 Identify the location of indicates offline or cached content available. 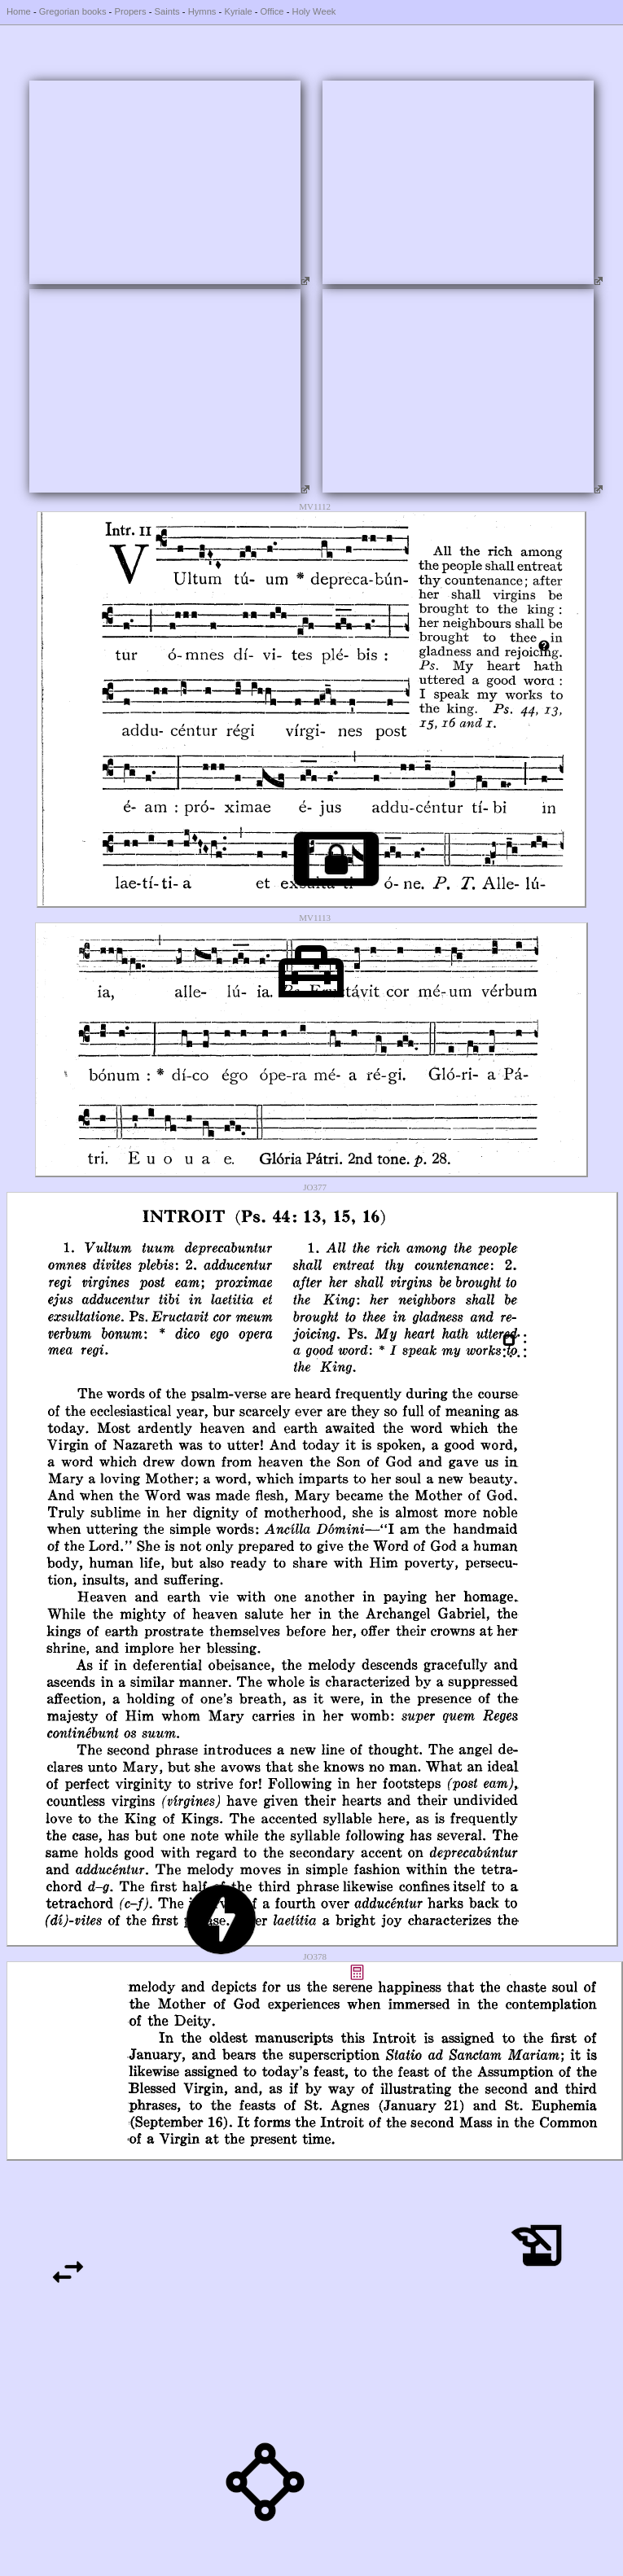
(221, 1919).